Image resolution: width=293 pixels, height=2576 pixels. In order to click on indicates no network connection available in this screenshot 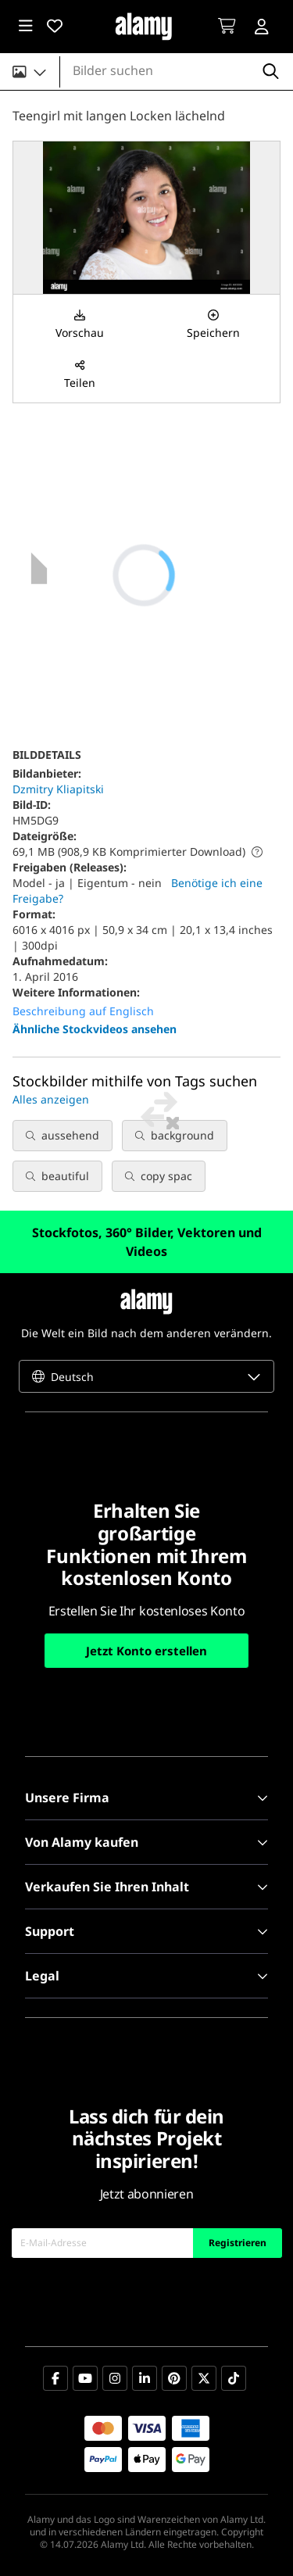, I will do `click(159, 1109)`.